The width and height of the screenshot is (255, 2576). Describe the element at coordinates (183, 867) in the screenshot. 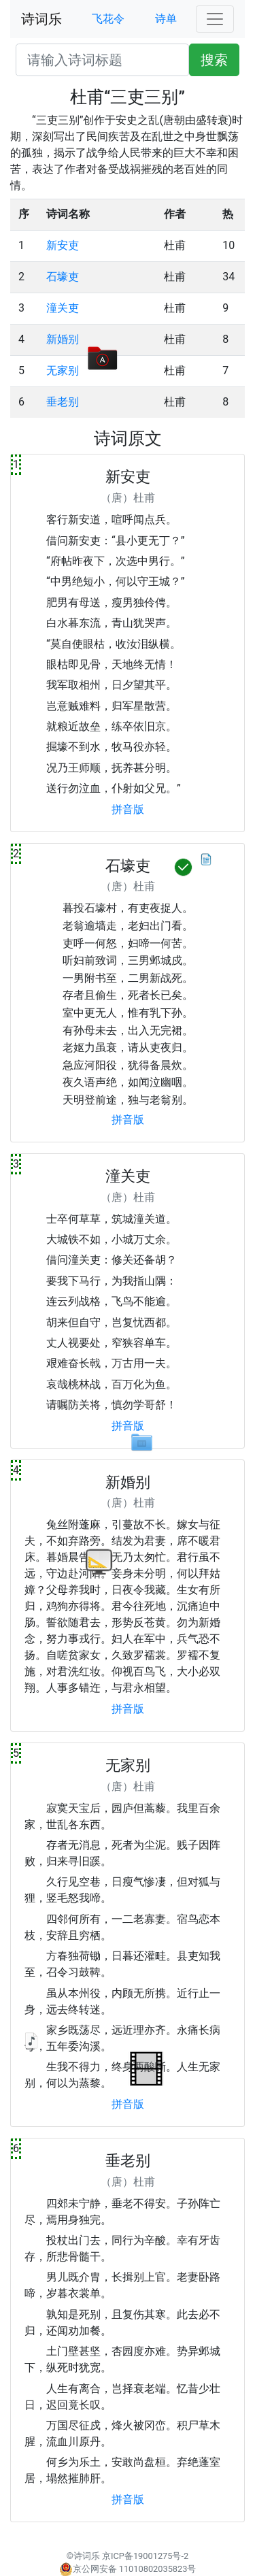

I see `indicates dropbox file is fully synced` at that location.